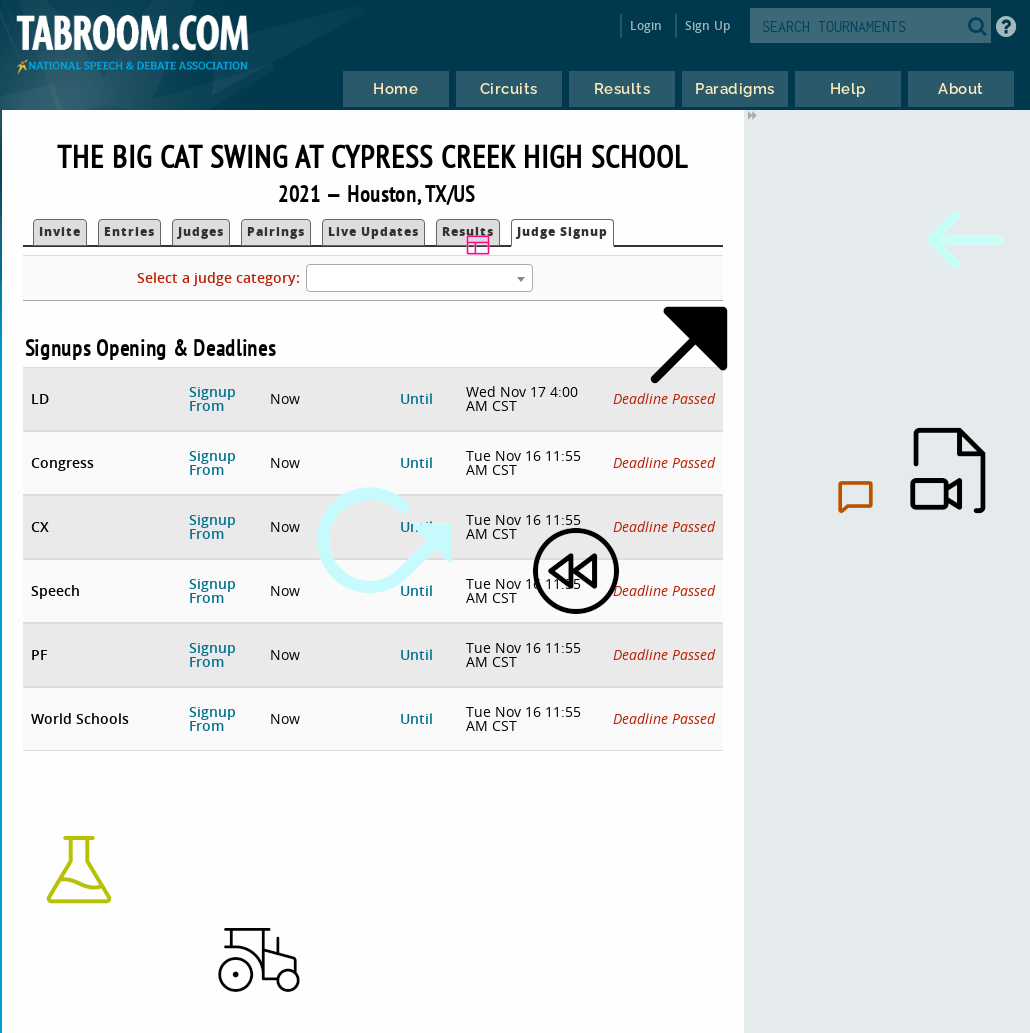 This screenshot has width=1030, height=1033. What do you see at coordinates (949, 470) in the screenshot?
I see `open a video file` at bounding box center [949, 470].